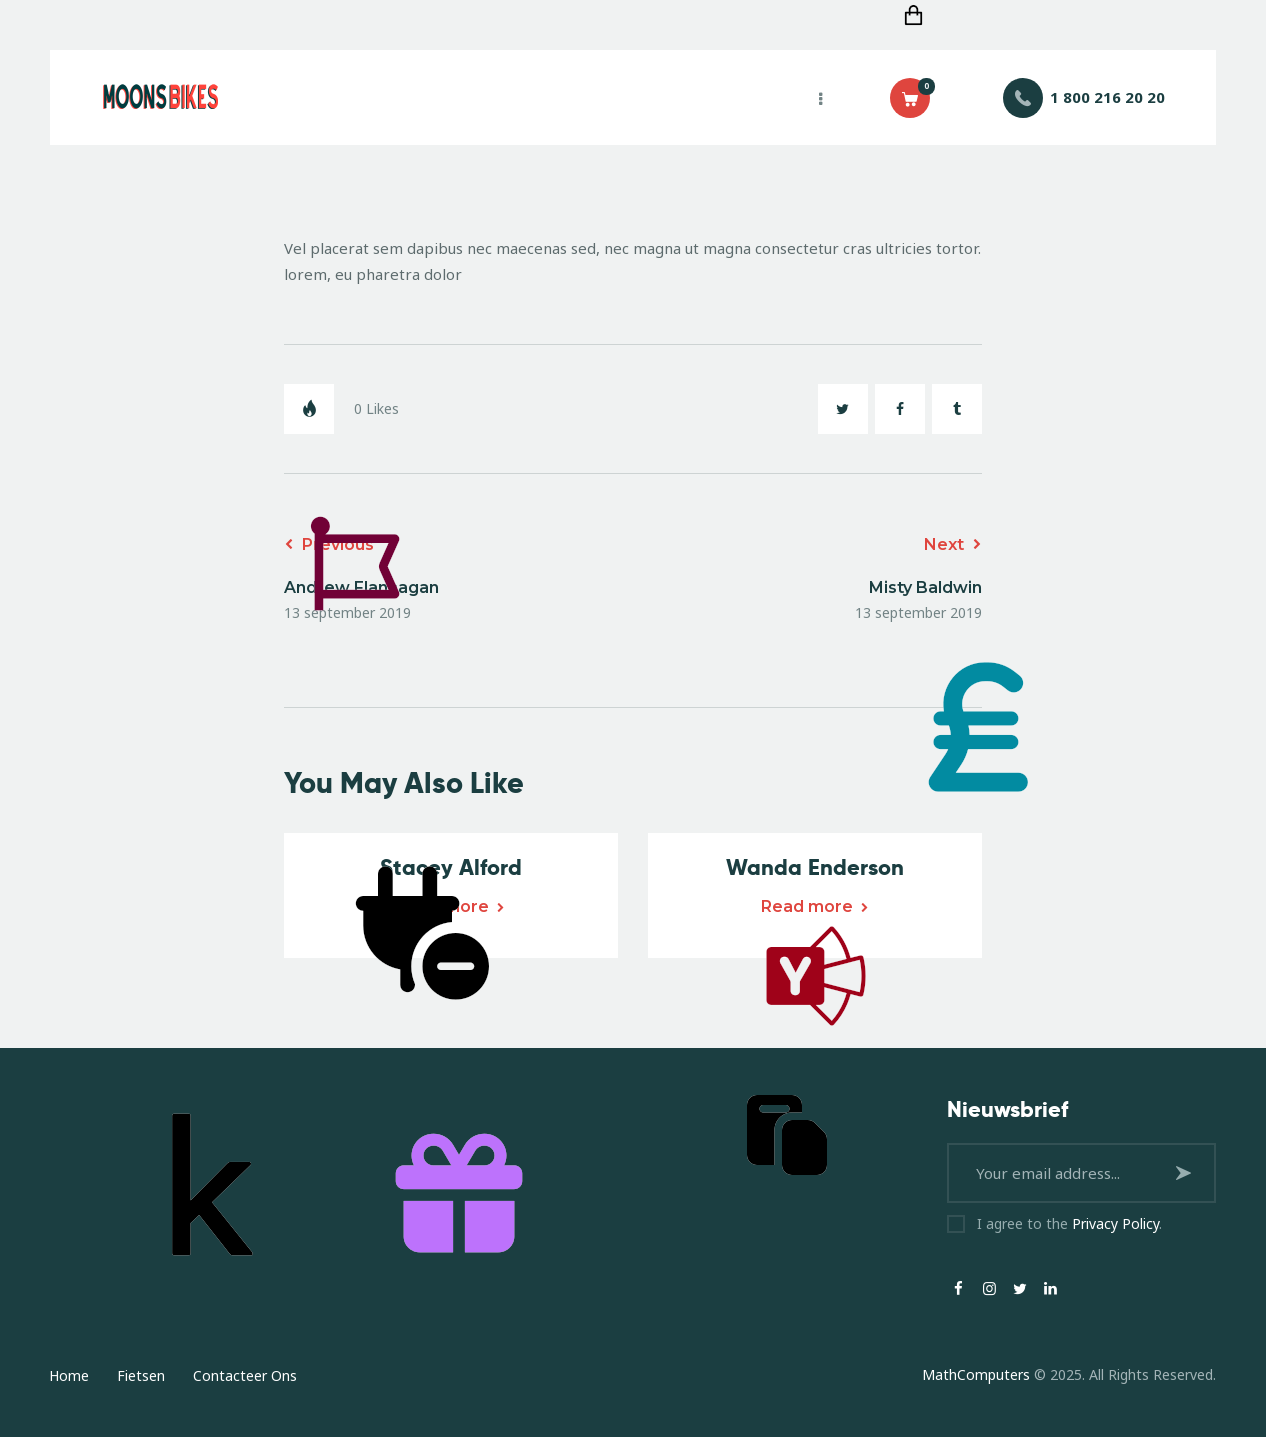 The height and width of the screenshot is (1437, 1266). I want to click on view or redeem a gift, so click(459, 1197).